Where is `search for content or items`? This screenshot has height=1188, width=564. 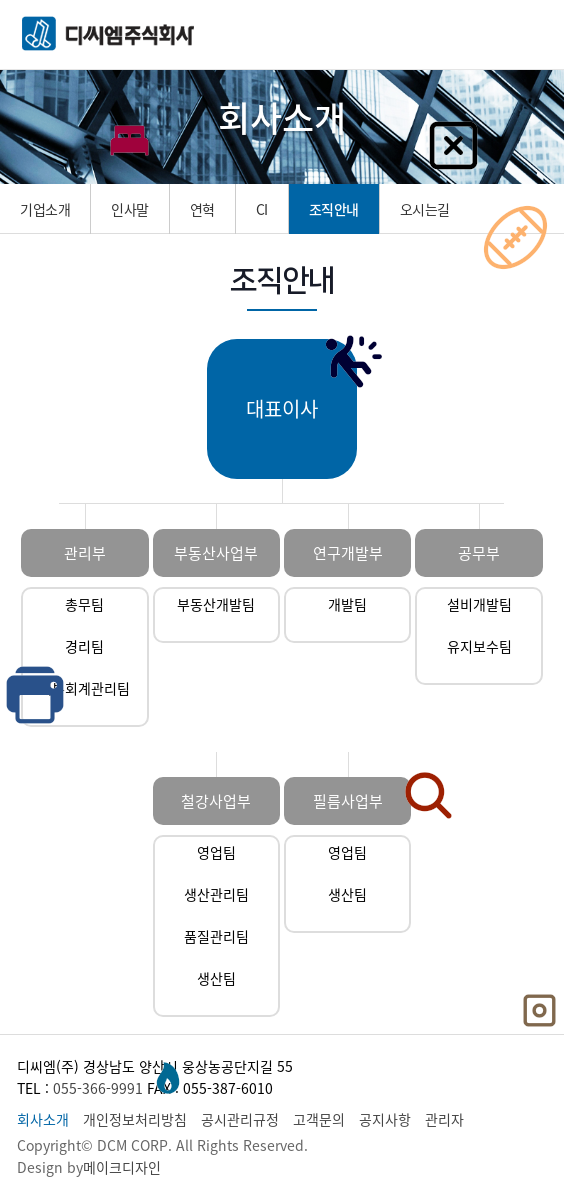
search for content or items is located at coordinates (428, 795).